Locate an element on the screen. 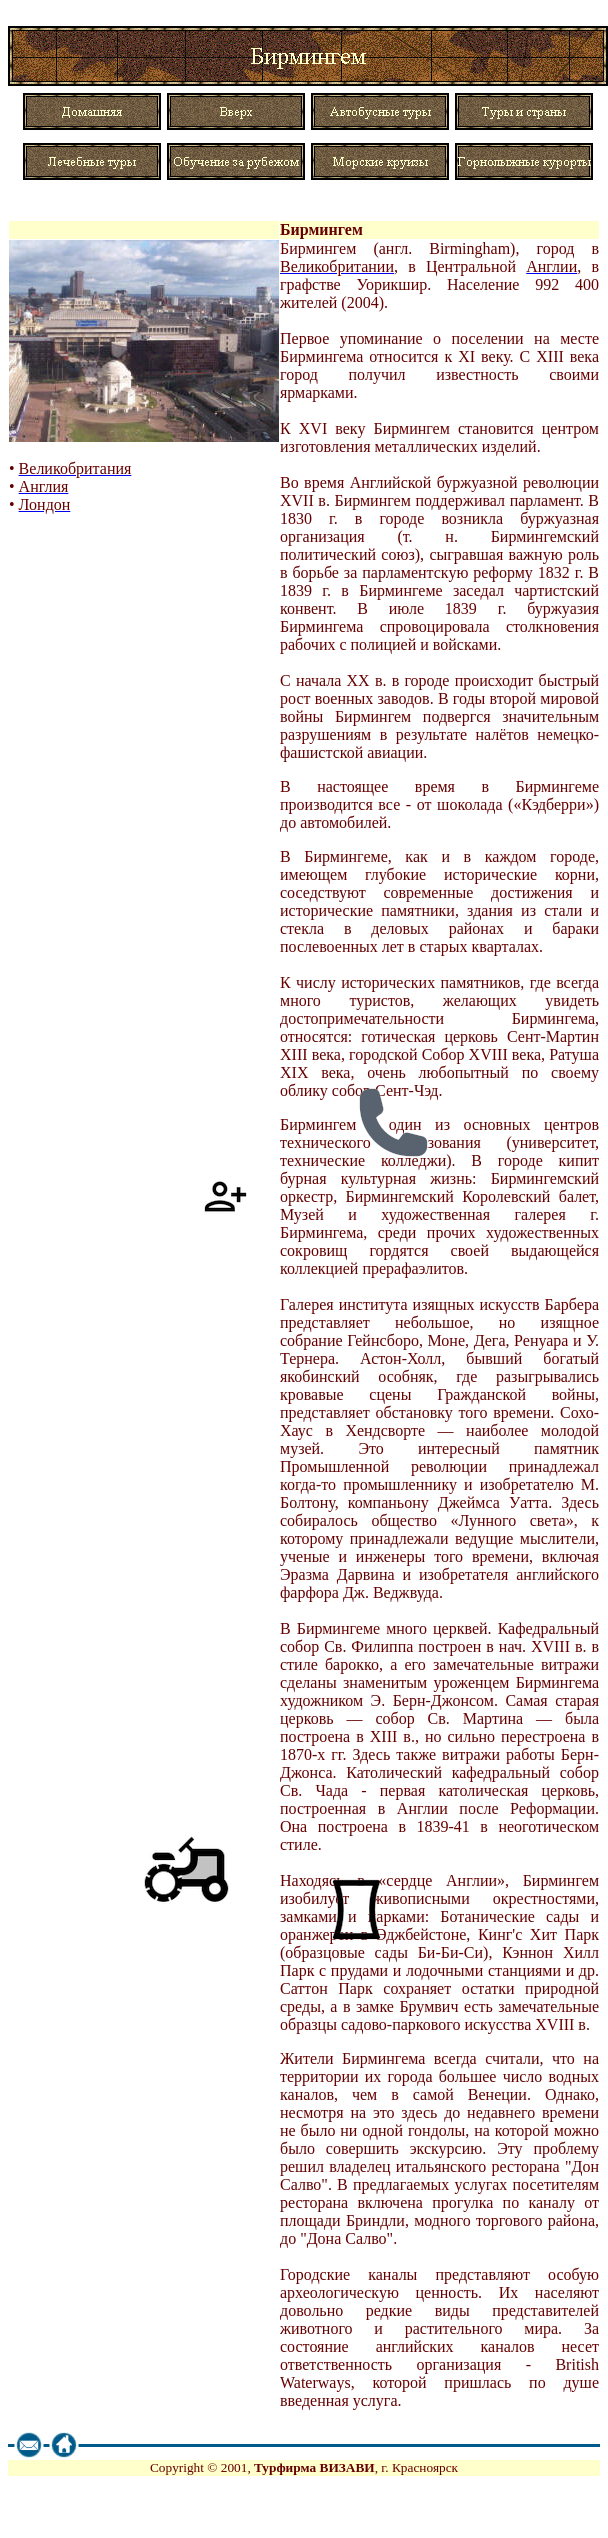 This screenshot has width=608, height=2538. access agricultural or farming features is located at coordinates (186, 1871).